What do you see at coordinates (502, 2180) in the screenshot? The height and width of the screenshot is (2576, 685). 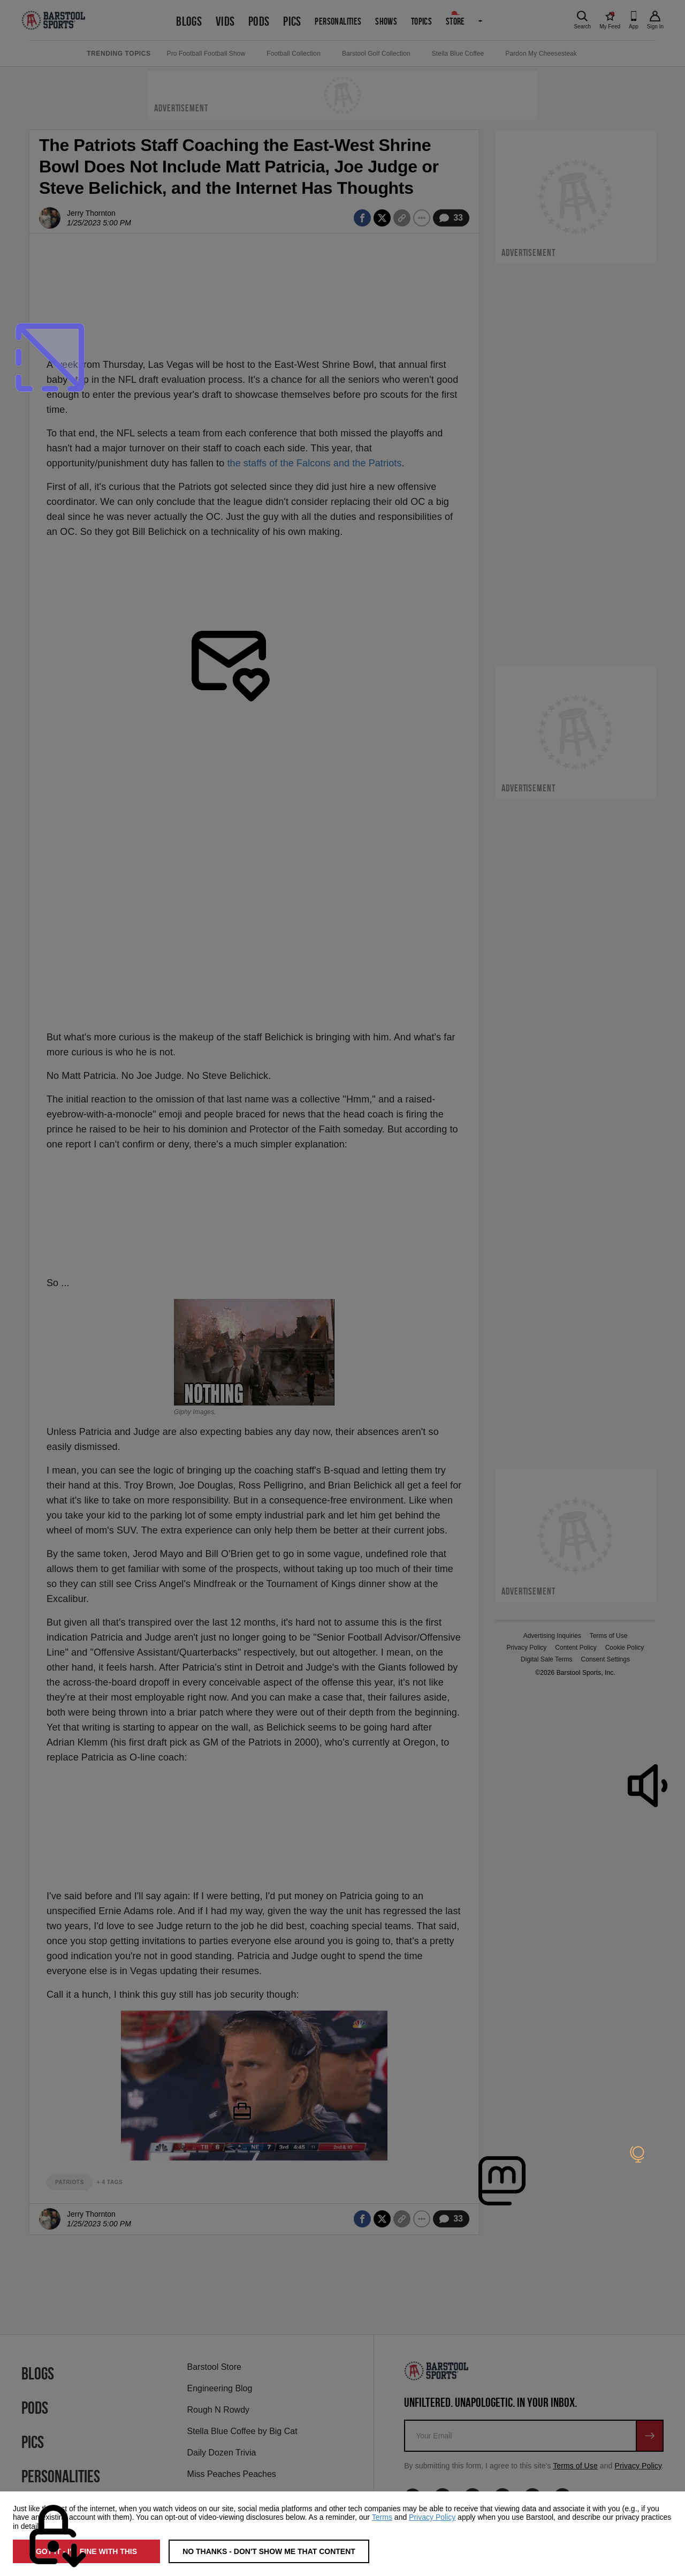 I see `open mastodon app` at bounding box center [502, 2180].